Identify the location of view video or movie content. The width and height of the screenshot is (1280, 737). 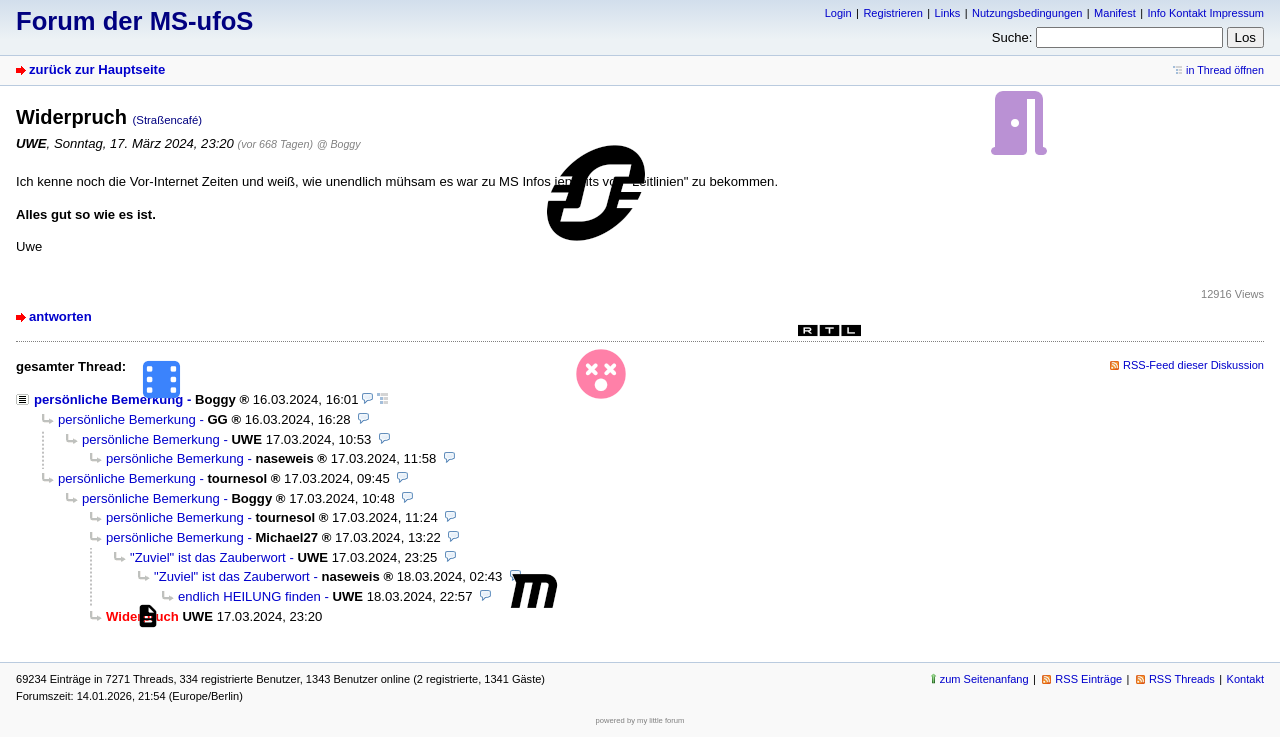
(161, 379).